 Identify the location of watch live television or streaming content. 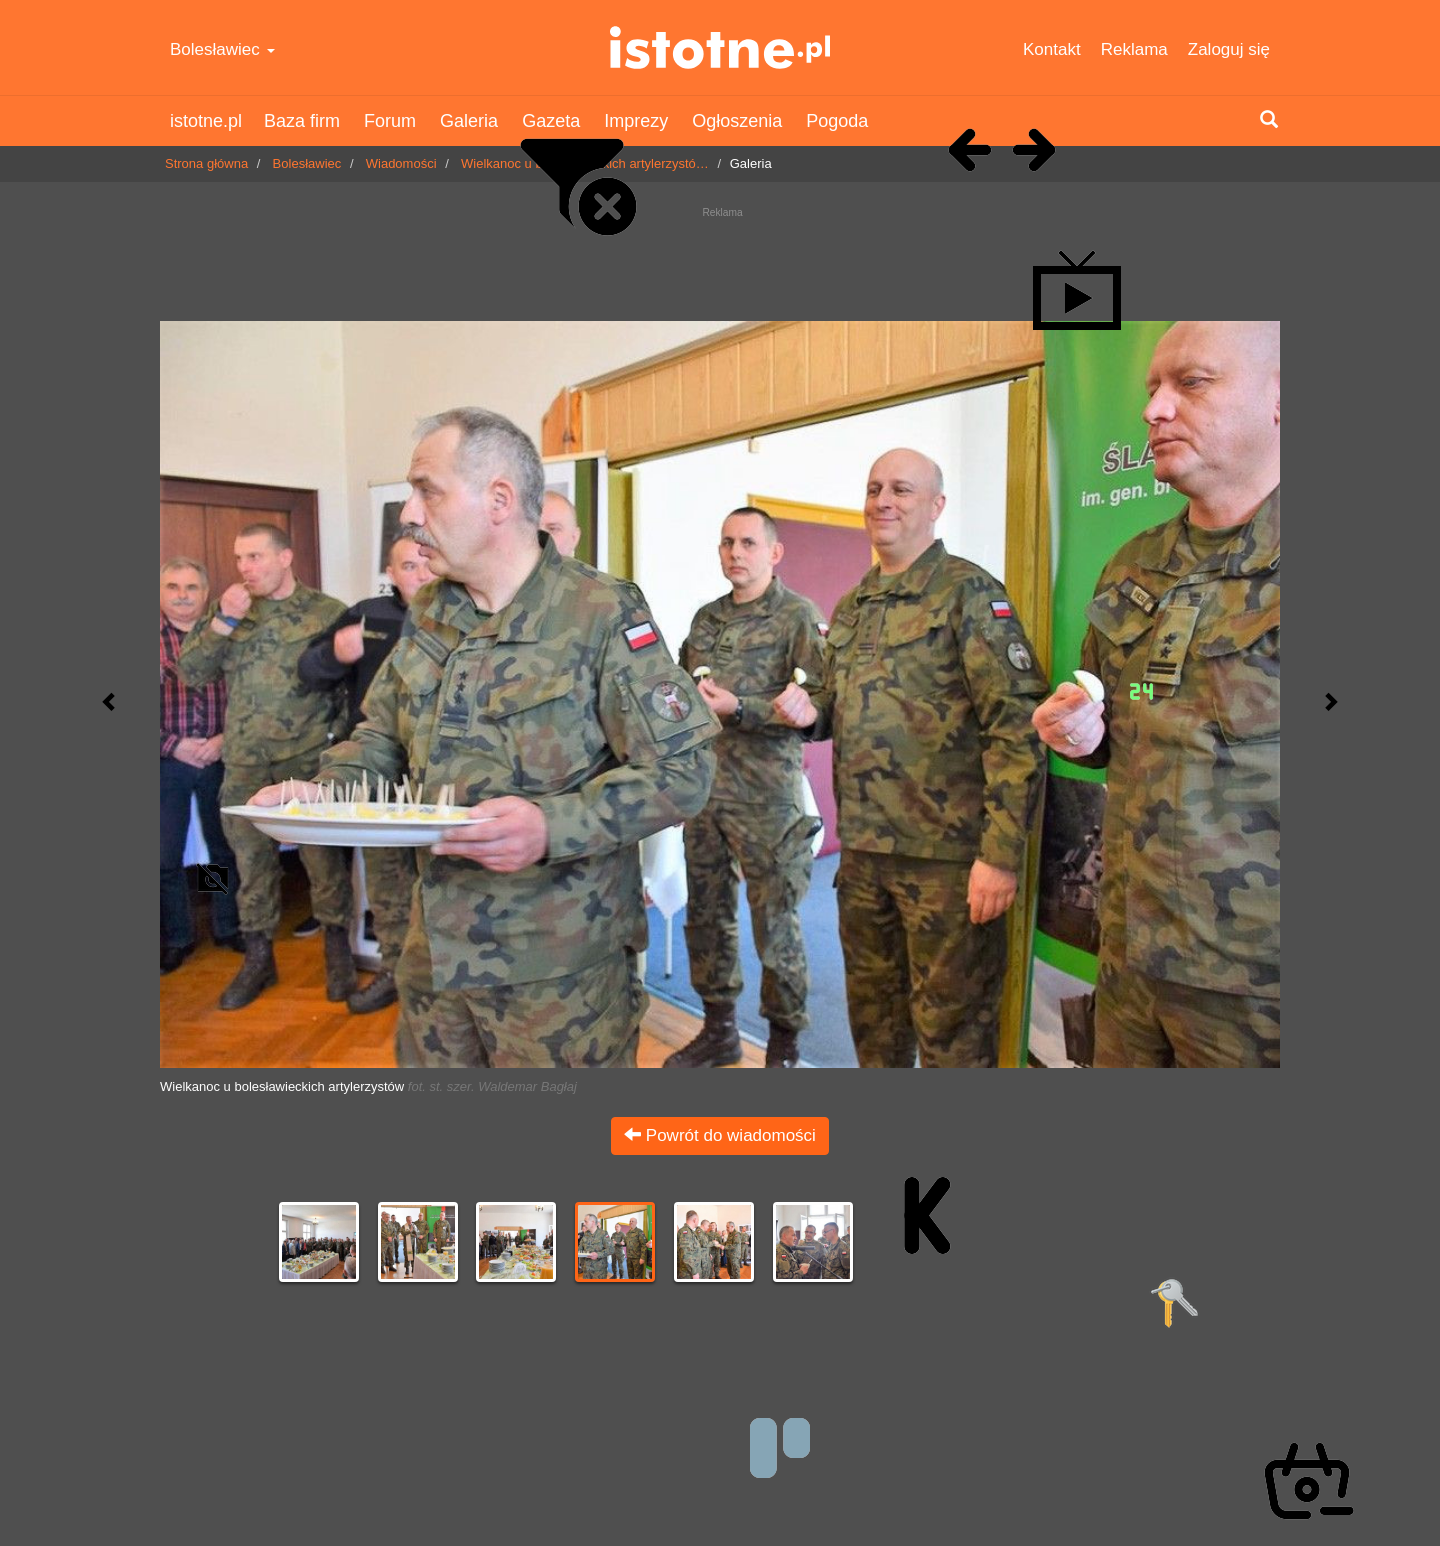
(1077, 290).